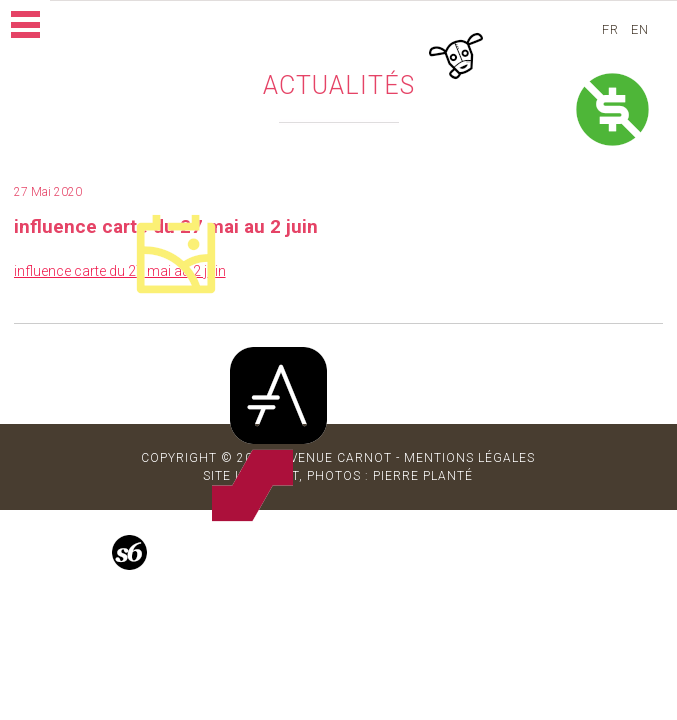 This screenshot has width=677, height=720. I want to click on indicates non-commercial creative commons license, so click(612, 109).